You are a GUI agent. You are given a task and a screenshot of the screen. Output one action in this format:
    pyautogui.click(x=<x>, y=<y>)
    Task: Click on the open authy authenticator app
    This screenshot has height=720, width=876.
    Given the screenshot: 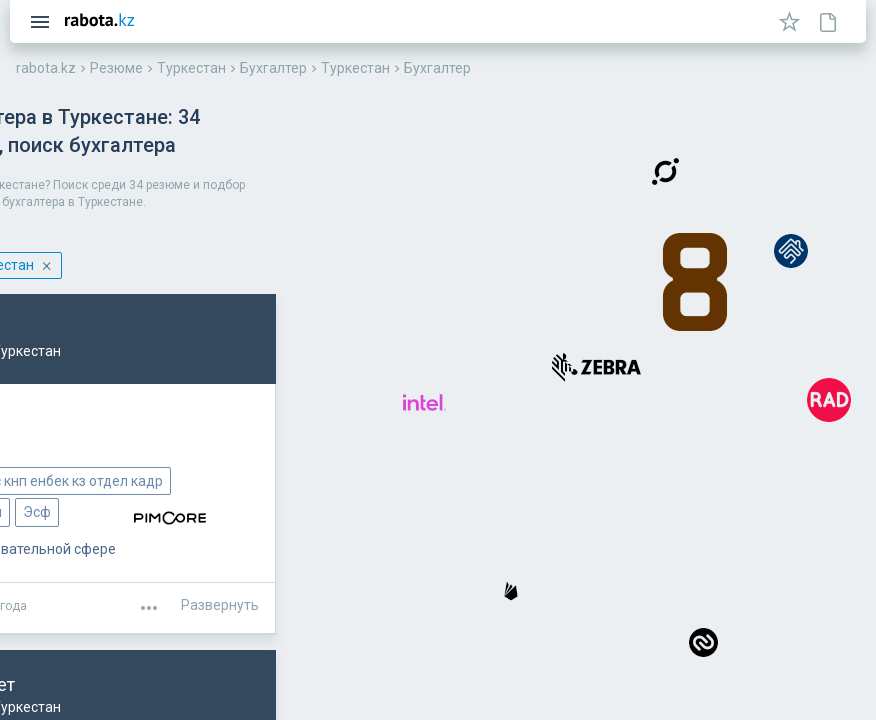 What is the action you would take?
    pyautogui.click(x=703, y=642)
    